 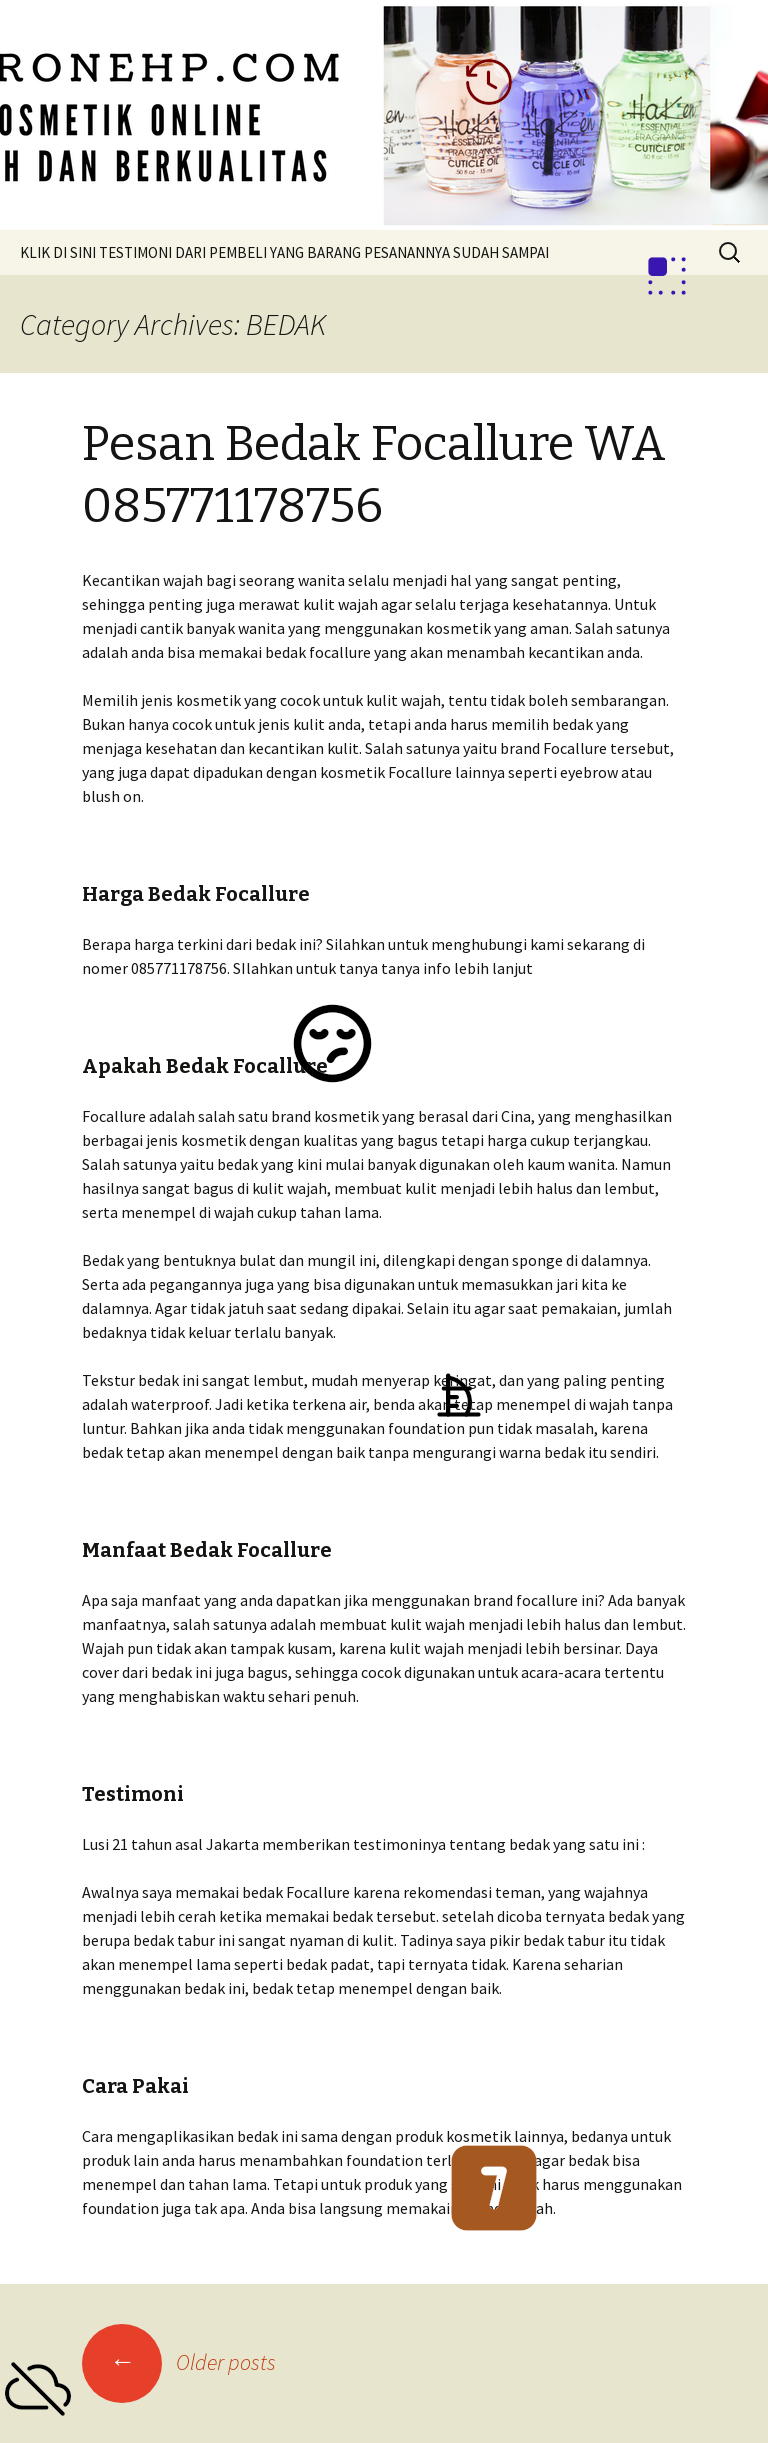 What do you see at coordinates (332, 1043) in the screenshot?
I see `indicate user frustration or negative feedback` at bounding box center [332, 1043].